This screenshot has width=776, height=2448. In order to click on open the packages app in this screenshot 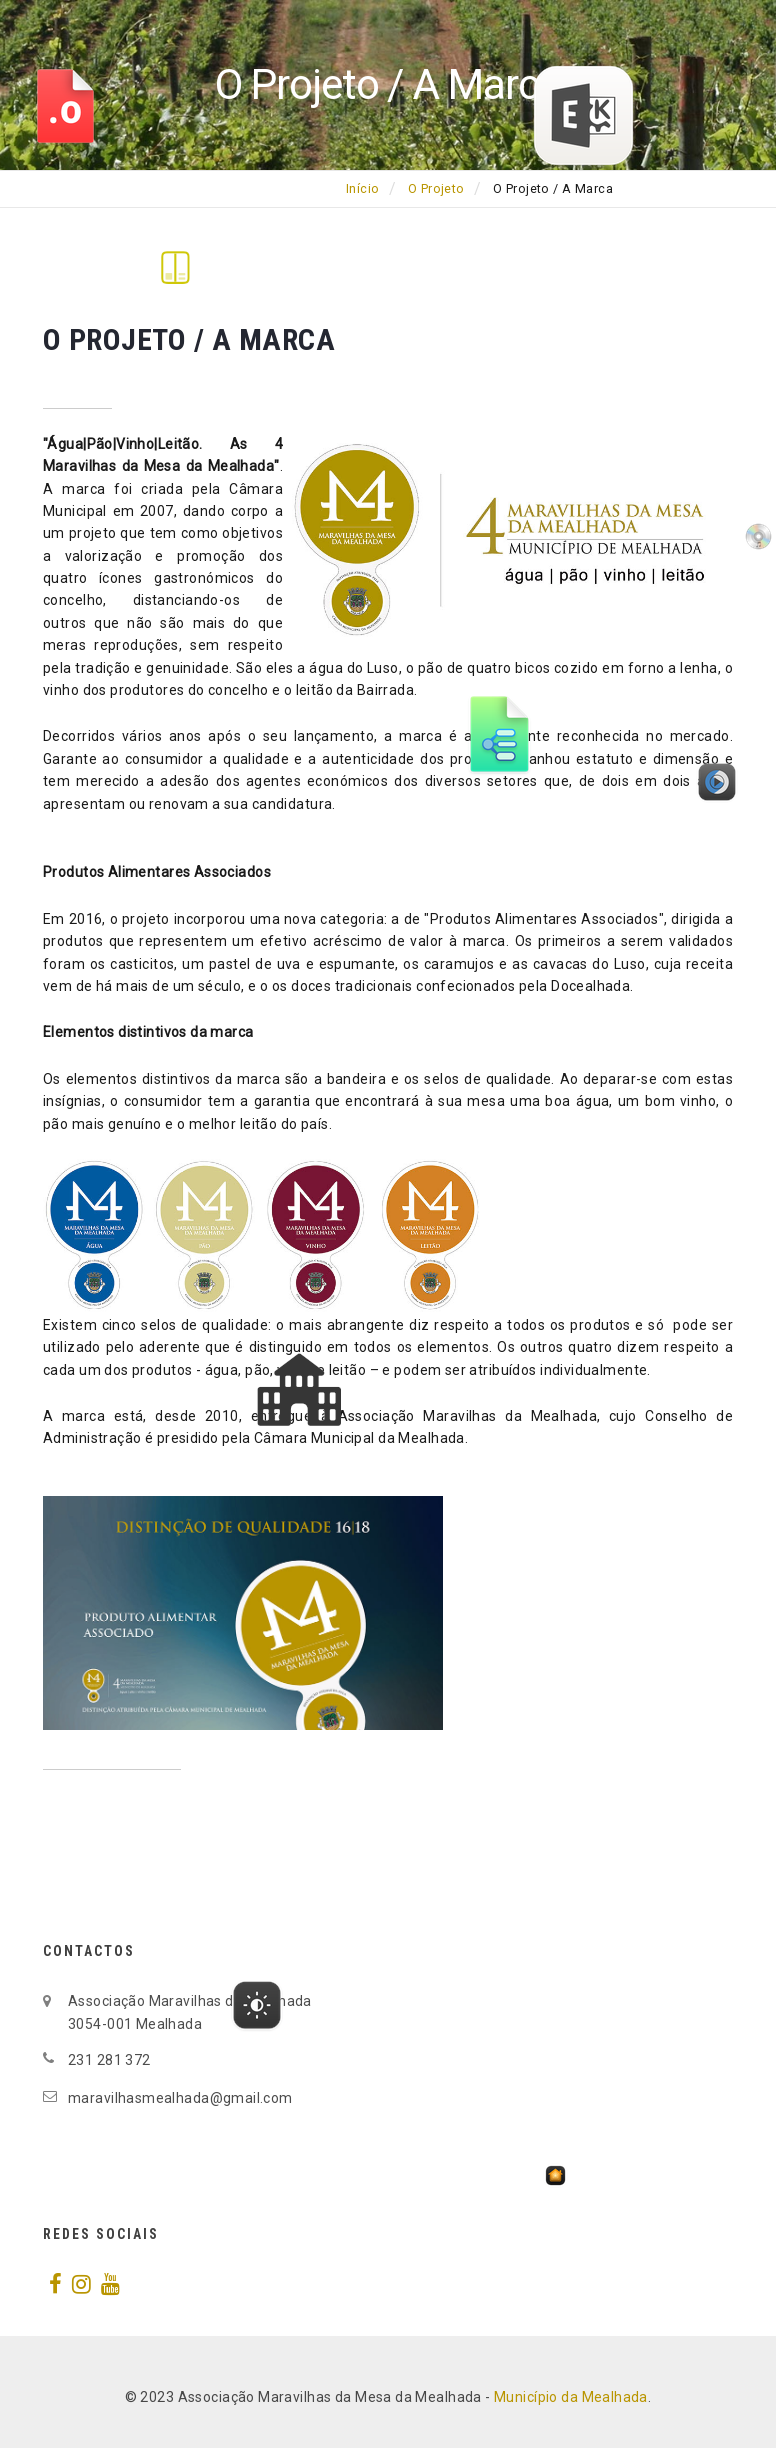, I will do `click(176, 266)`.